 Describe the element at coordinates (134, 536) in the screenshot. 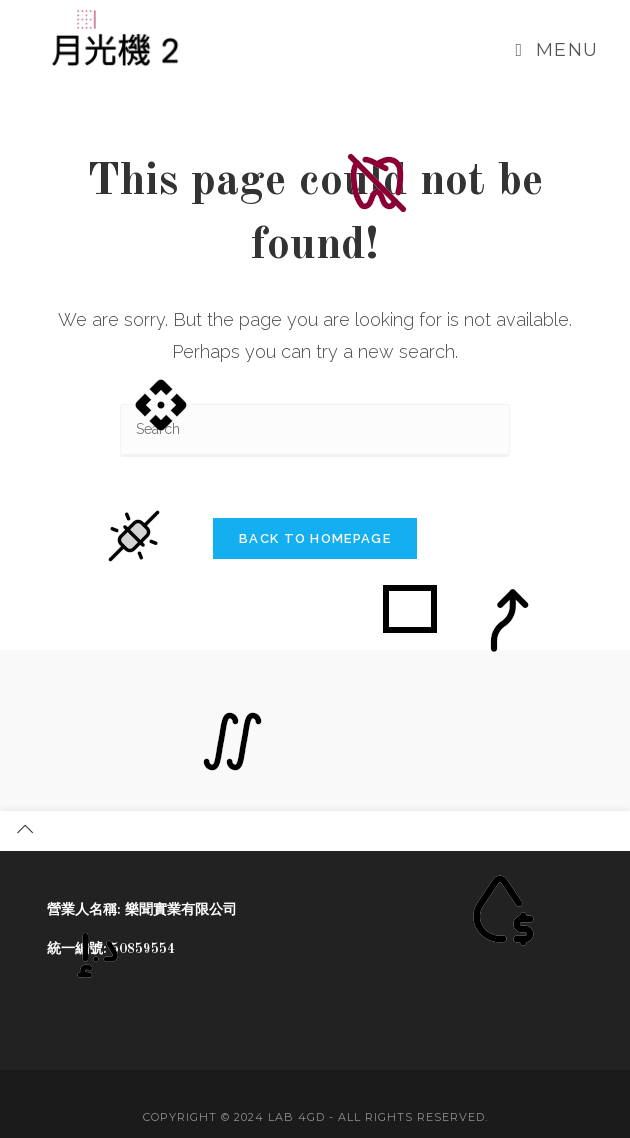

I see `indicates an active connection or paired devices` at that location.